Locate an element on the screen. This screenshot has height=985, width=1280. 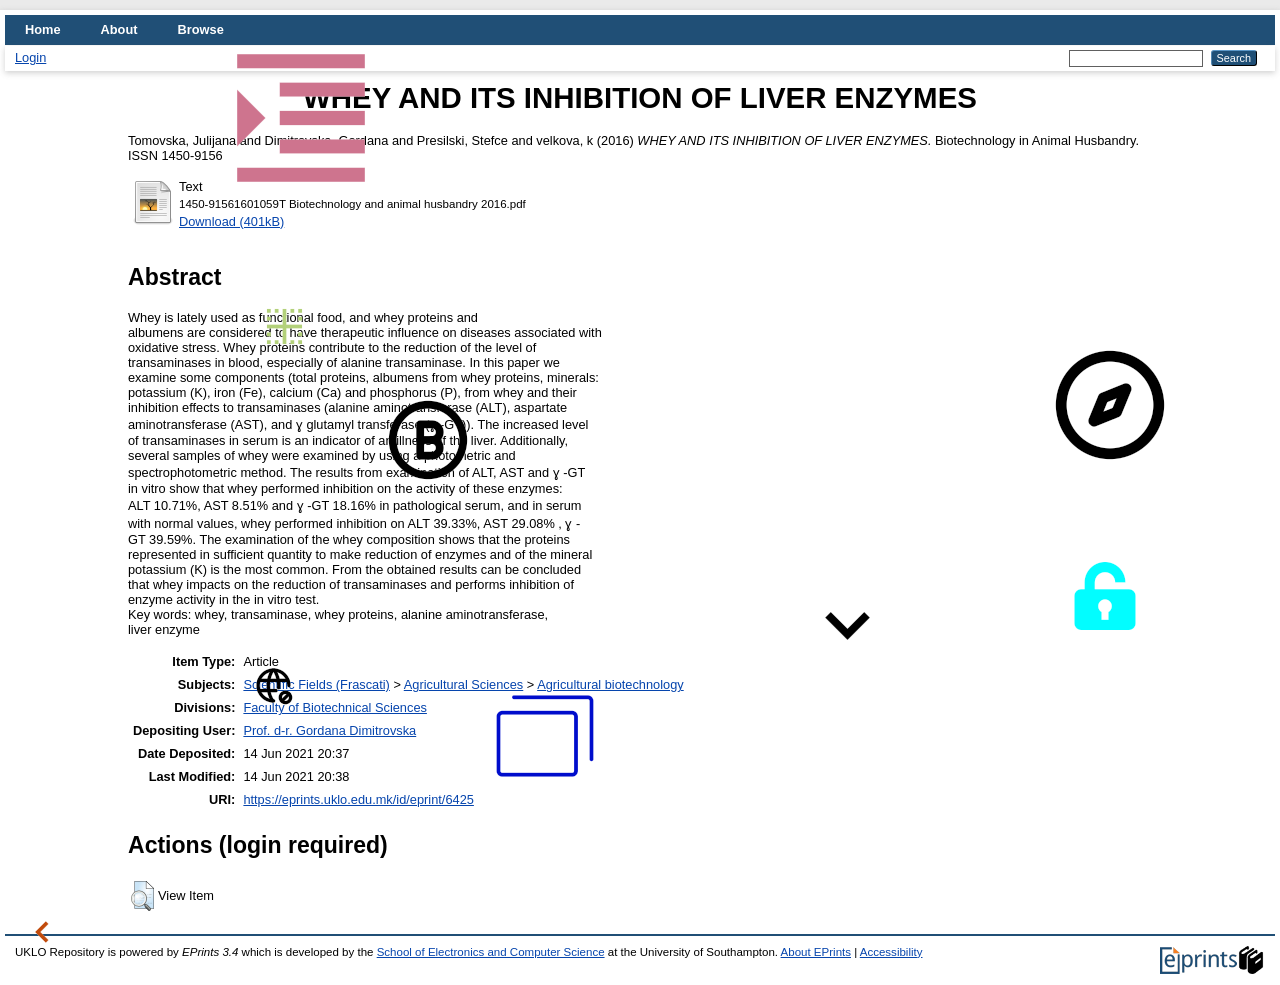
go back to the previous screen is located at coordinates (42, 932).